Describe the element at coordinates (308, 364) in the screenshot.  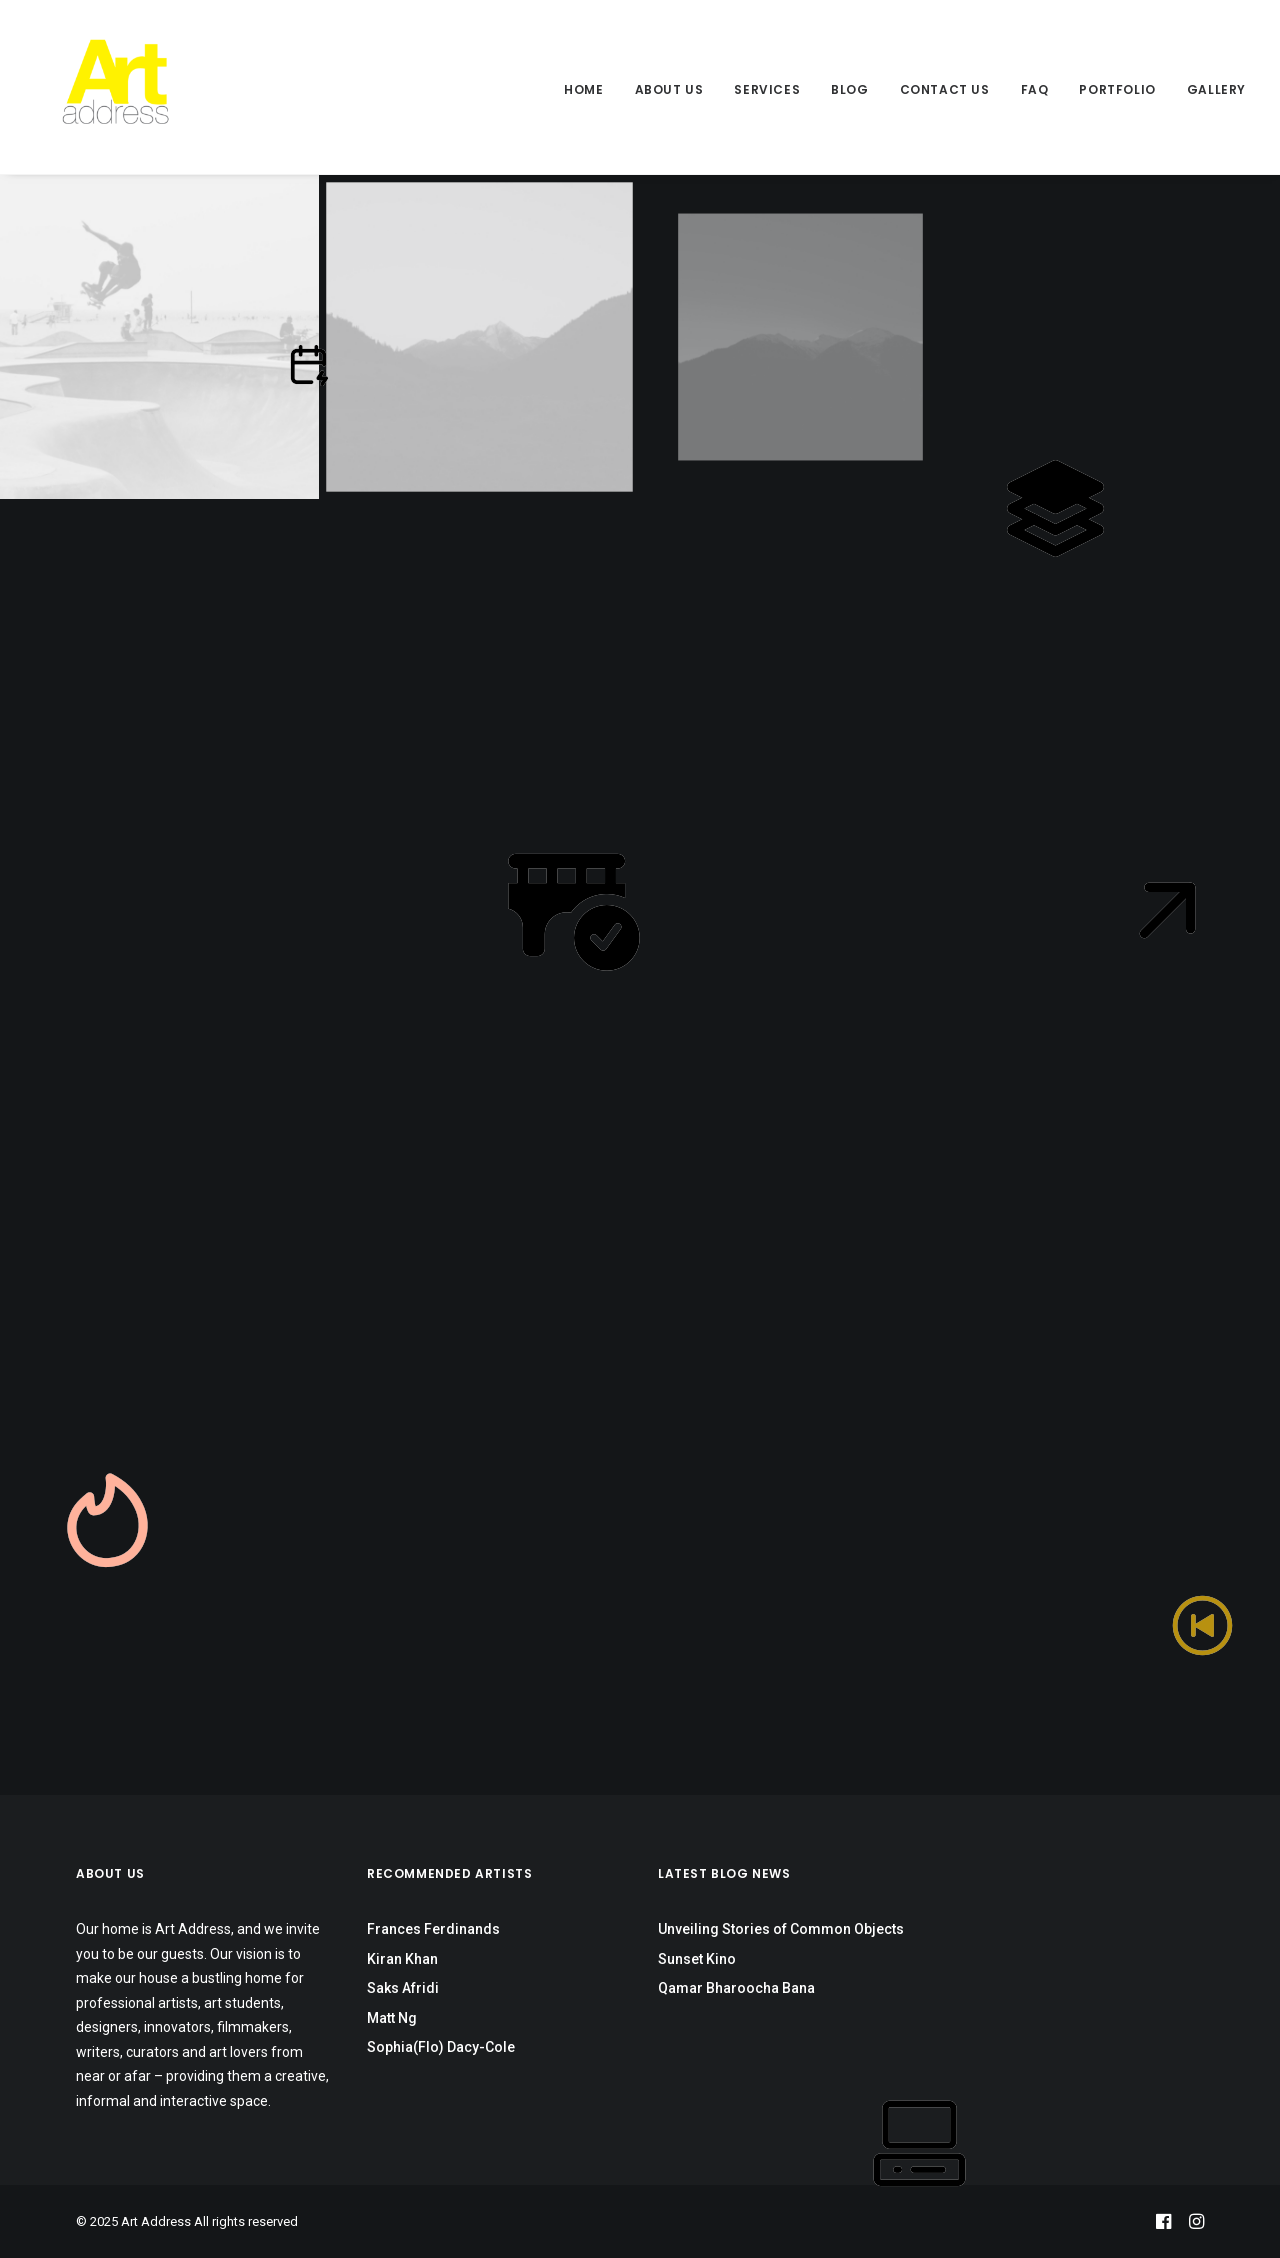
I see `quick-add an event to your calendar` at that location.